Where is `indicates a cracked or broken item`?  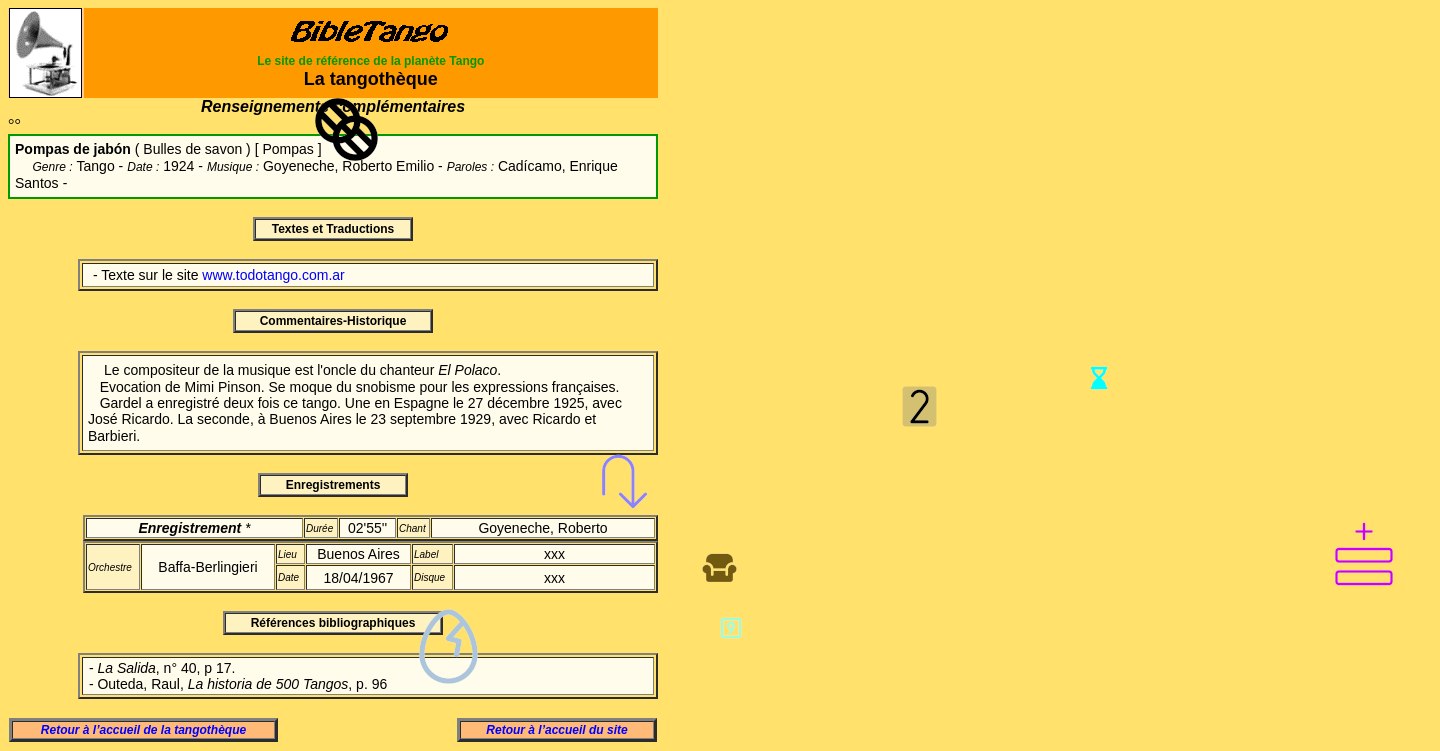 indicates a cracked or broken item is located at coordinates (448, 646).